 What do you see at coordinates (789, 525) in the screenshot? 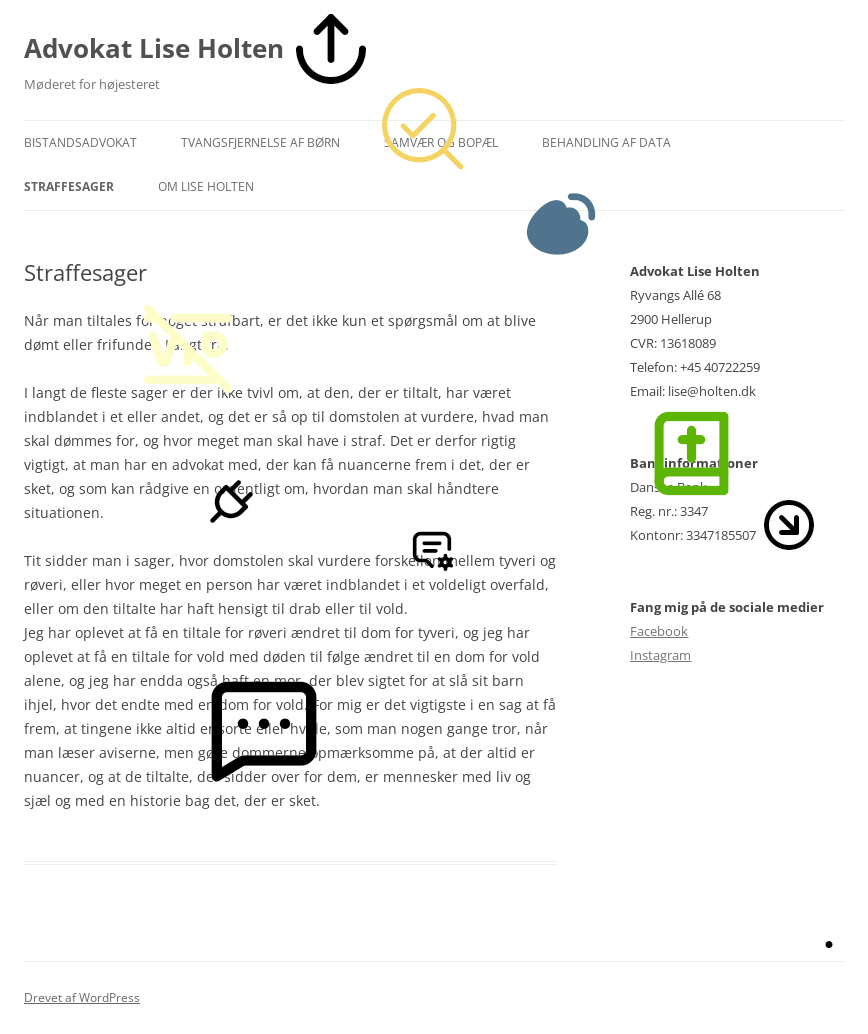
I see `navigate to the next section below` at bounding box center [789, 525].